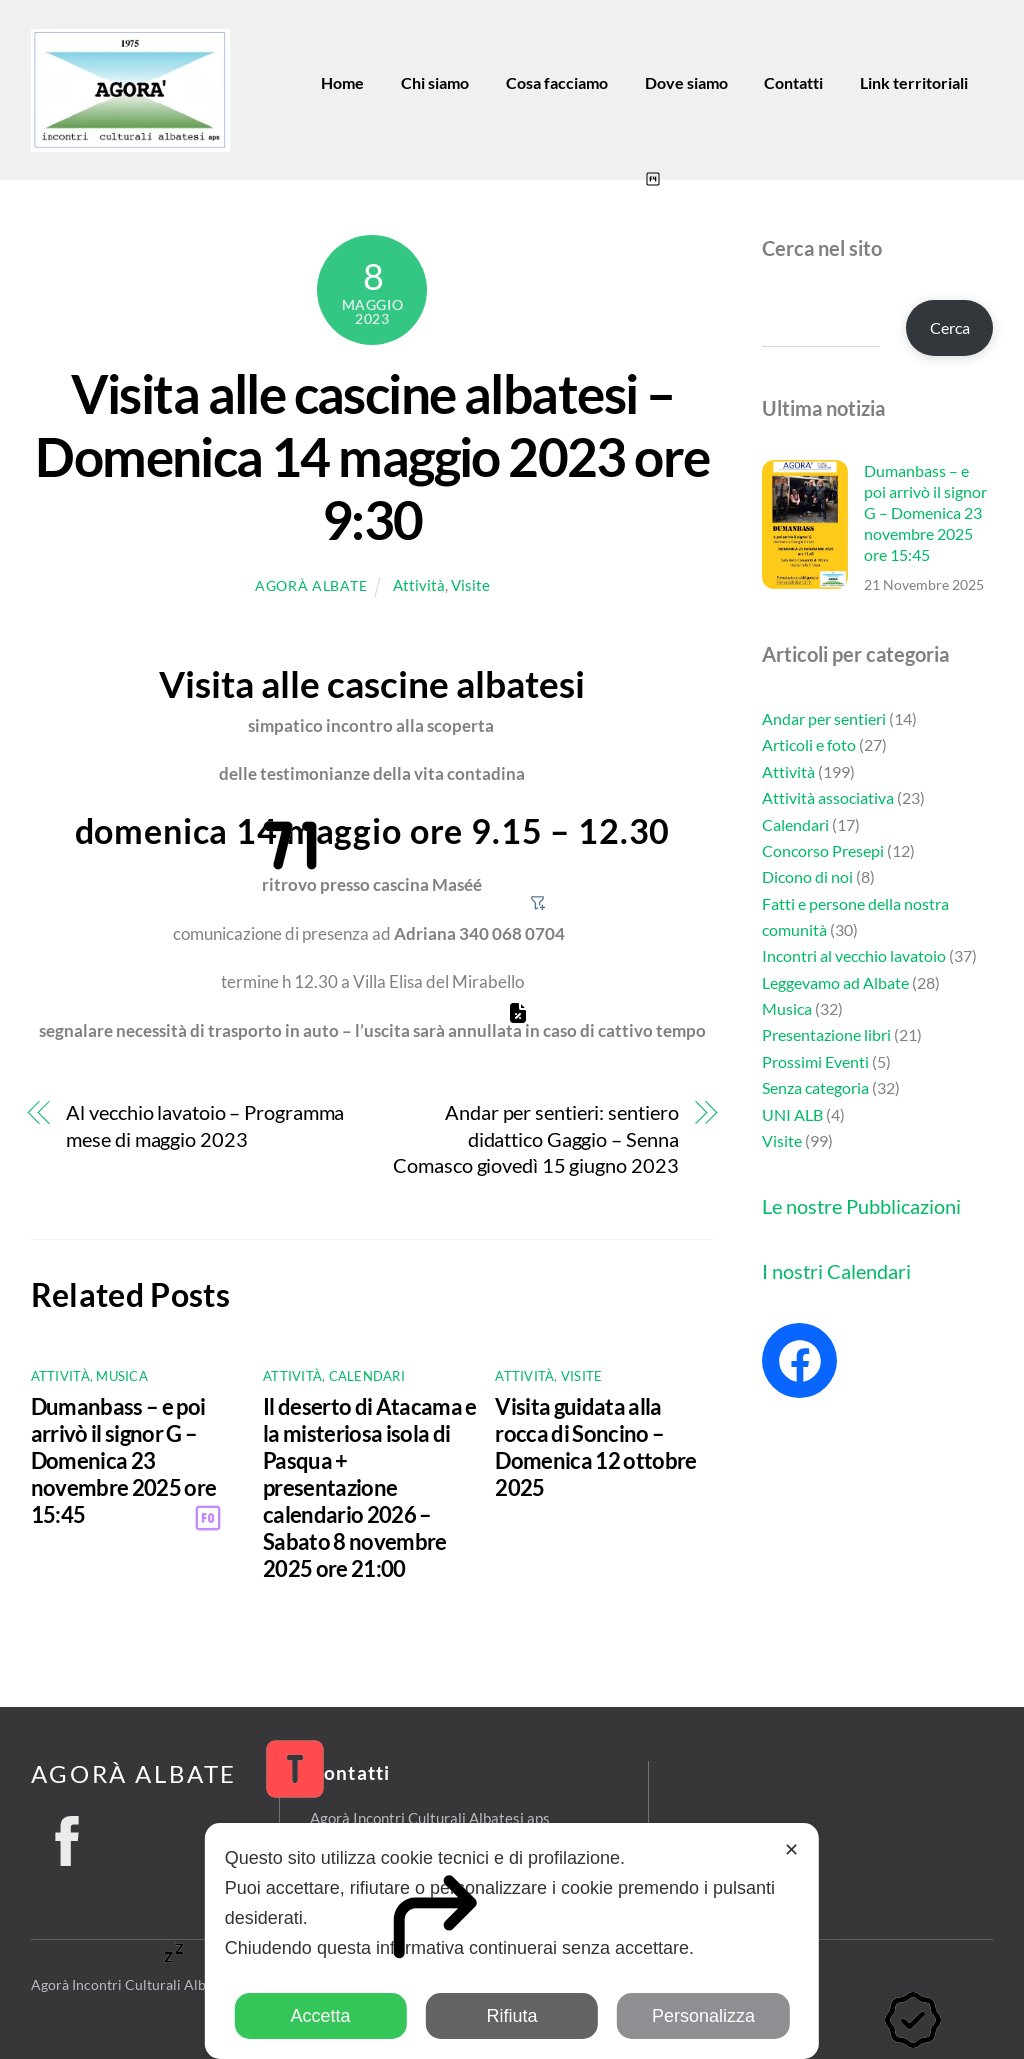  I want to click on text formatting or typography tool, so click(295, 1769).